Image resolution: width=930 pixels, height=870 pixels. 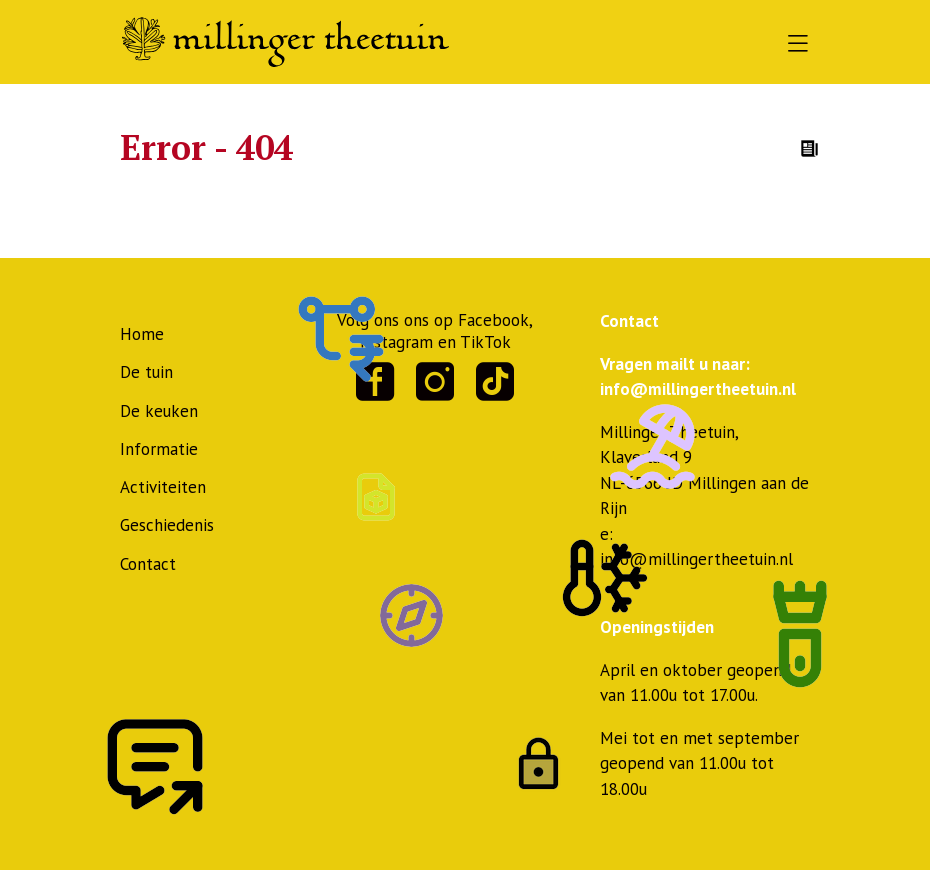 I want to click on view beach or coastal locations, so click(x=652, y=446).